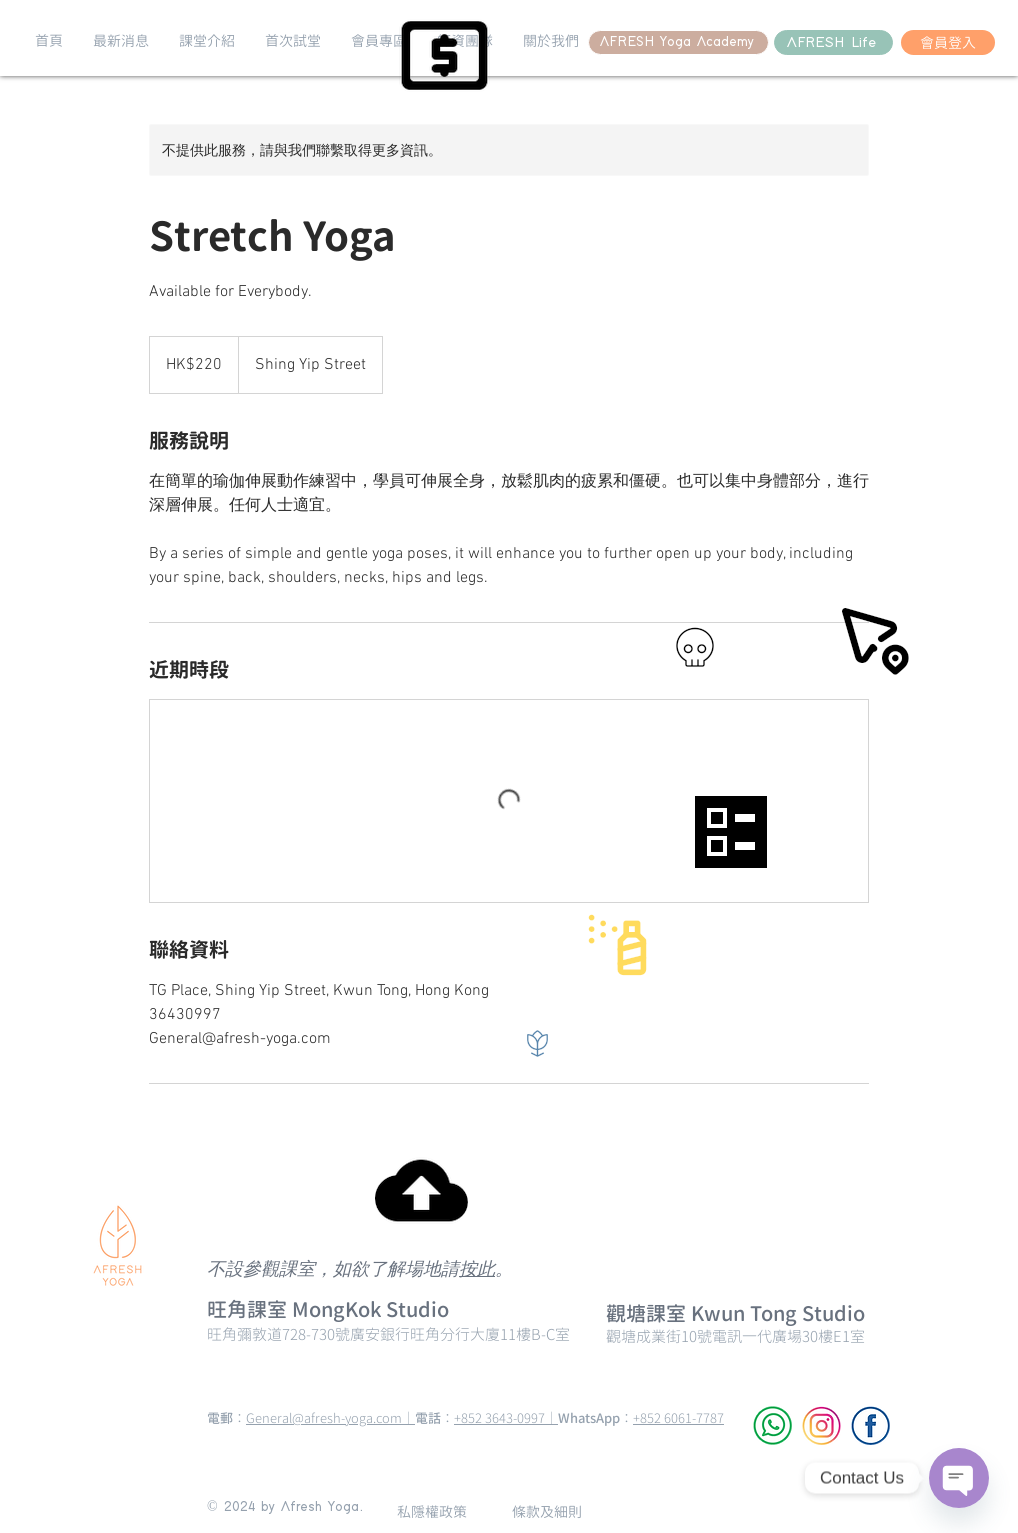 The image size is (1018, 1533). Describe the element at coordinates (537, 1043) in the screenshot. I see `access garden or plant-related features` at that location.